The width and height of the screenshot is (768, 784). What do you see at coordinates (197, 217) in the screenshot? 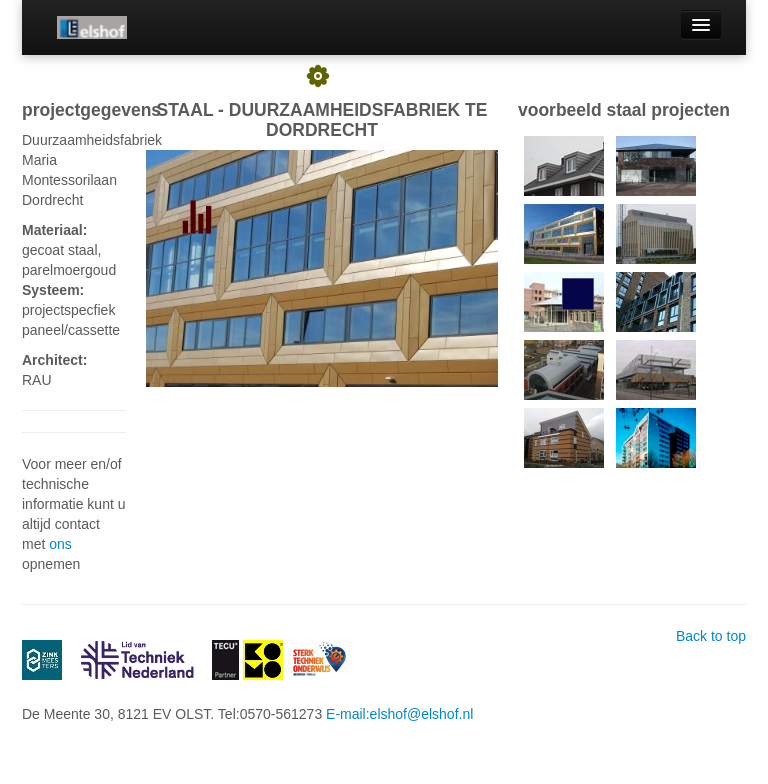
I see `view statistics and analytics` at bounding box center [197, 217].